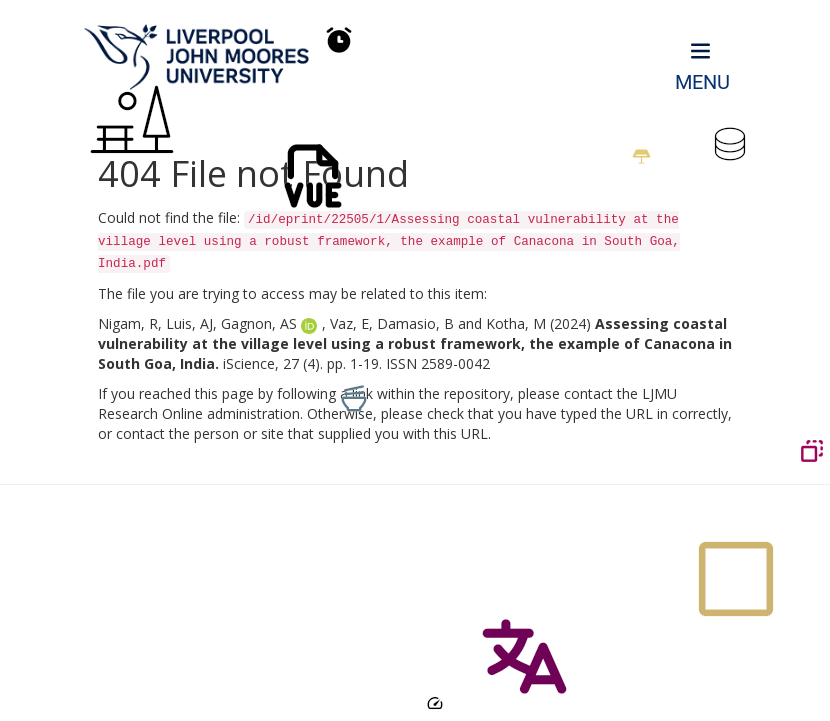 The height and width of the screenshot is (721, 830). I want to click on send selected element to back layer, so click(812, 451).